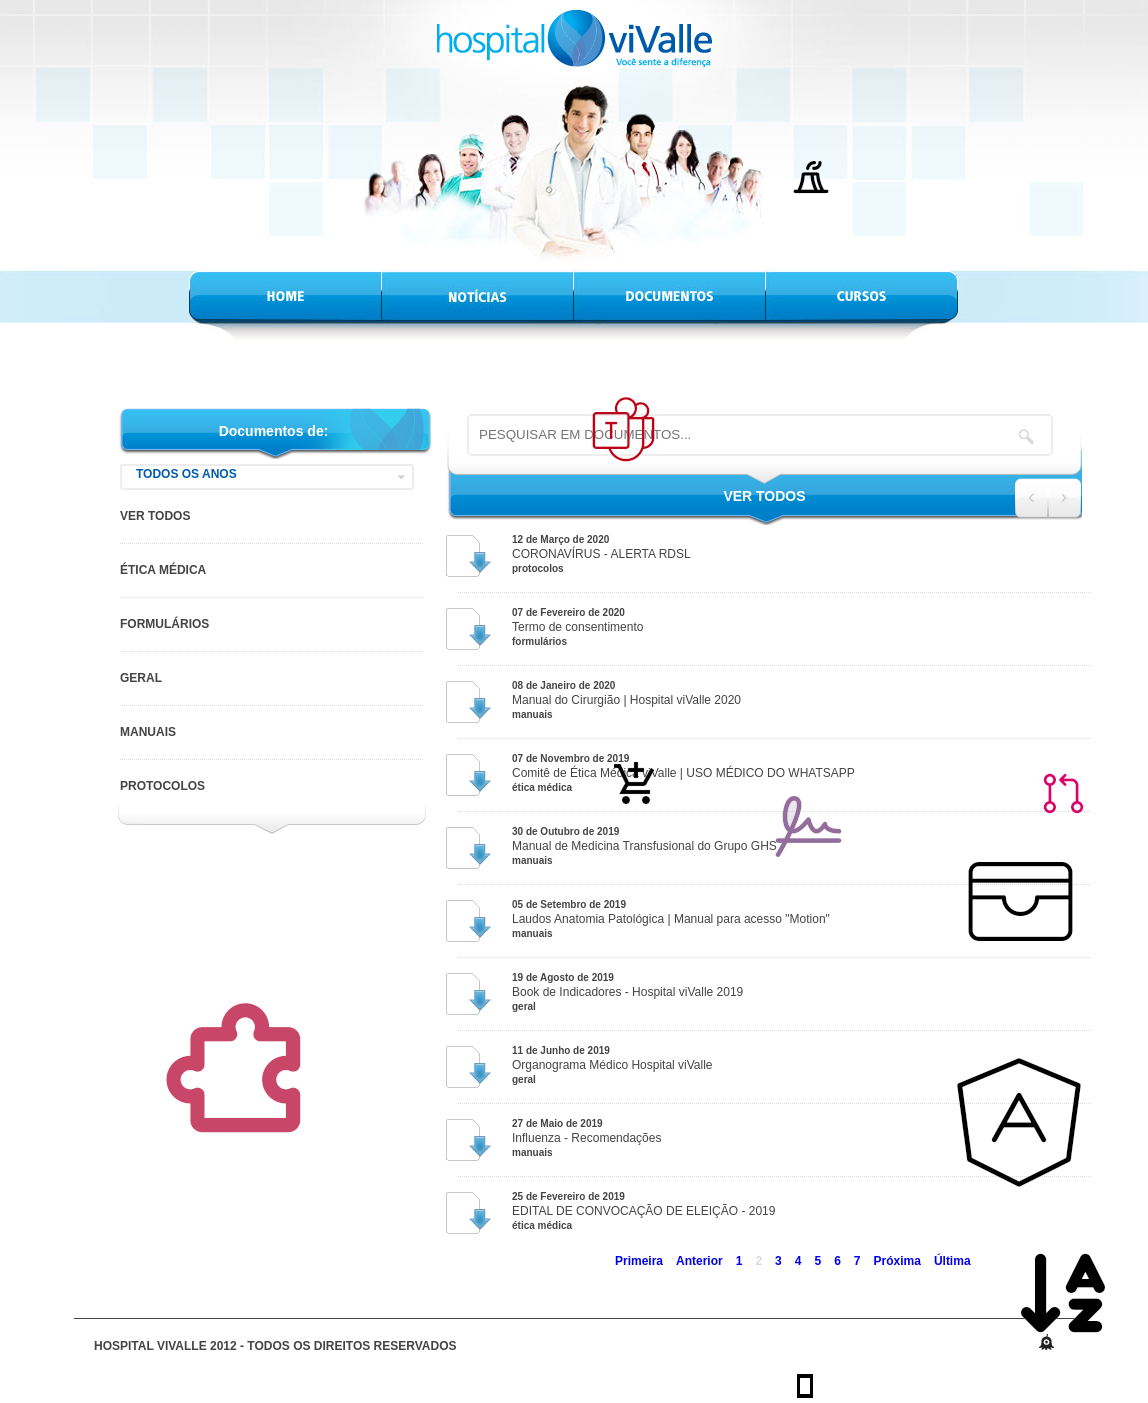  I want to click on view nuclear power plant information, so click(811, 179).